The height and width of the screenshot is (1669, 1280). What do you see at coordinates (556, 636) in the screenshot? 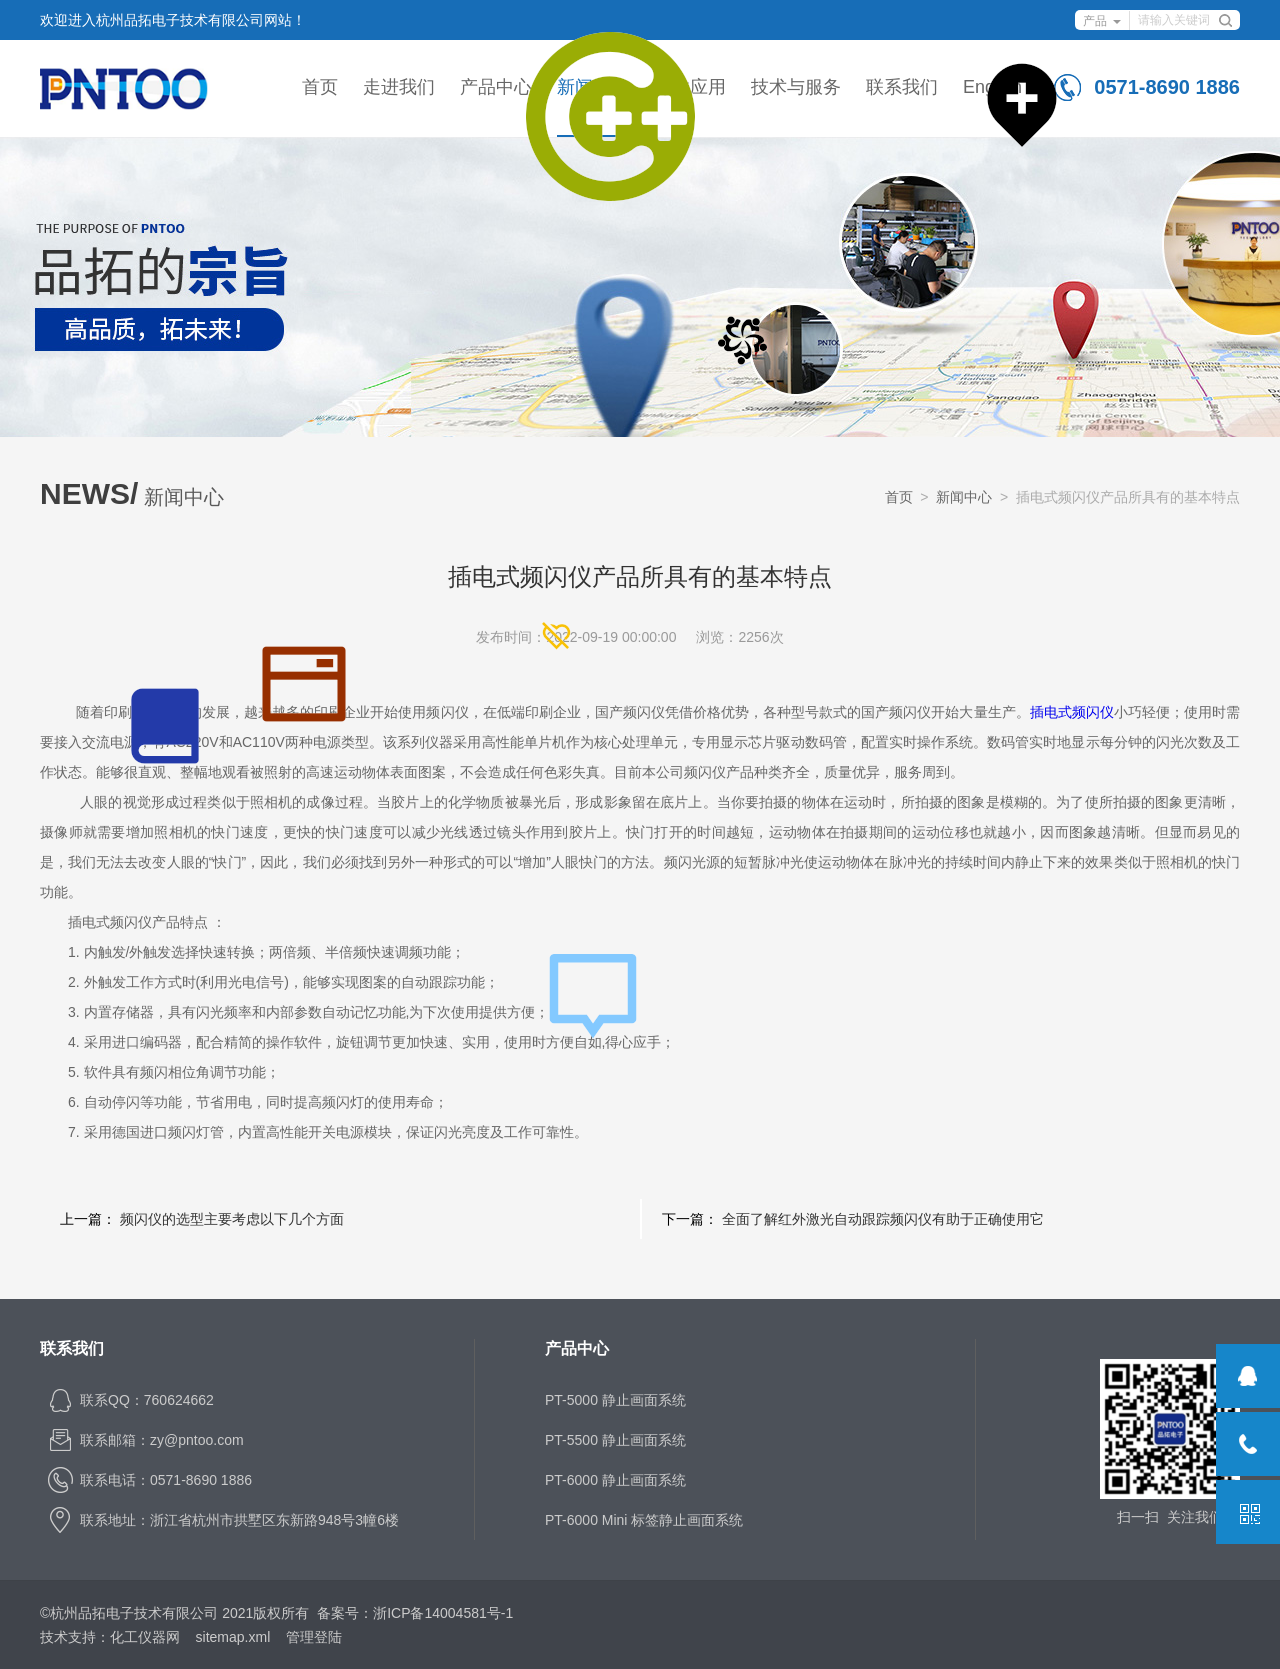
I see `dislike or remove from favorites` at bounding box center [556, 636].